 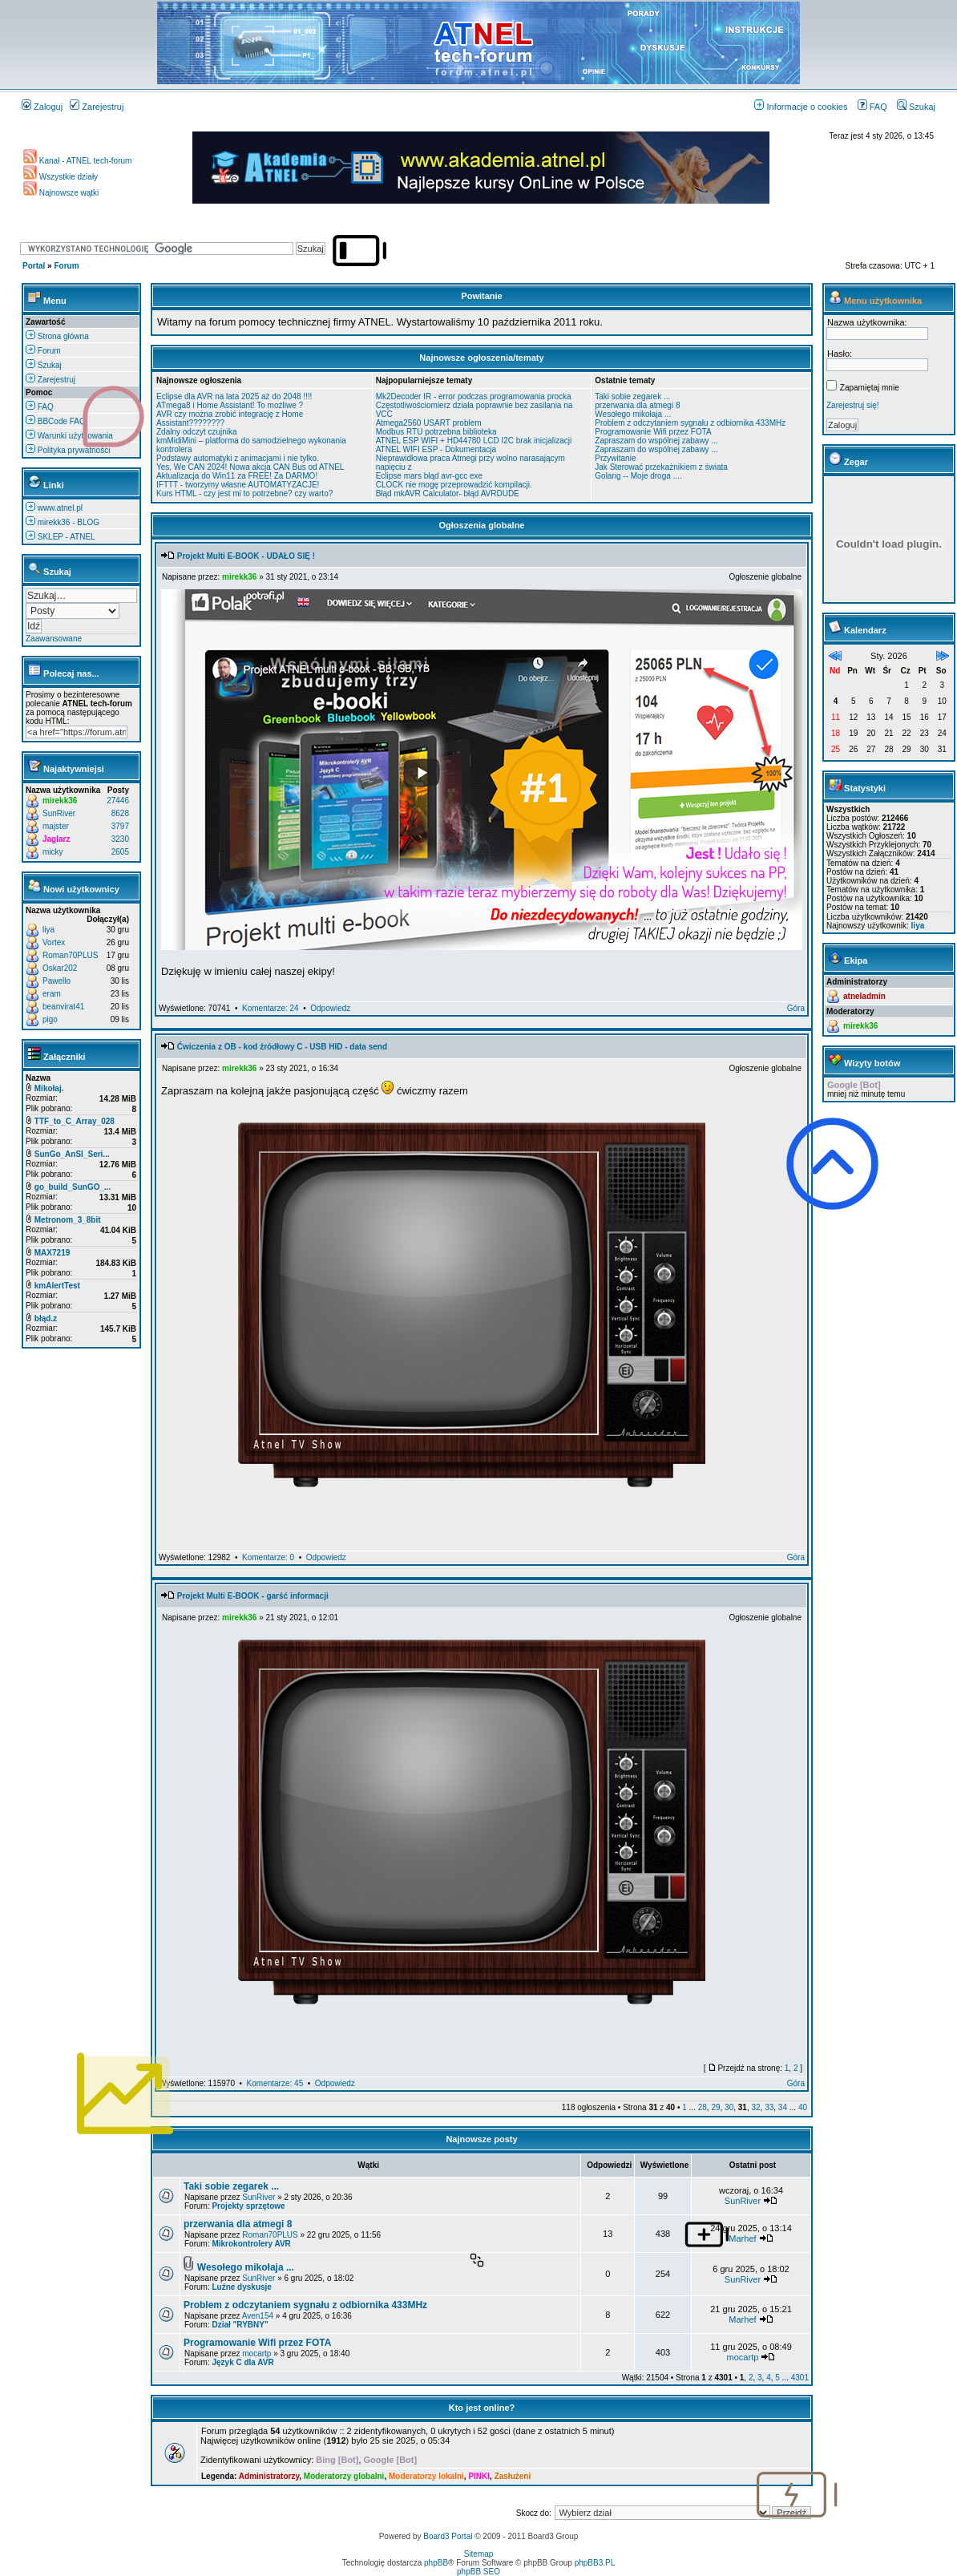 I want to click on scroll to top of page, so click(x=832, y=1163).